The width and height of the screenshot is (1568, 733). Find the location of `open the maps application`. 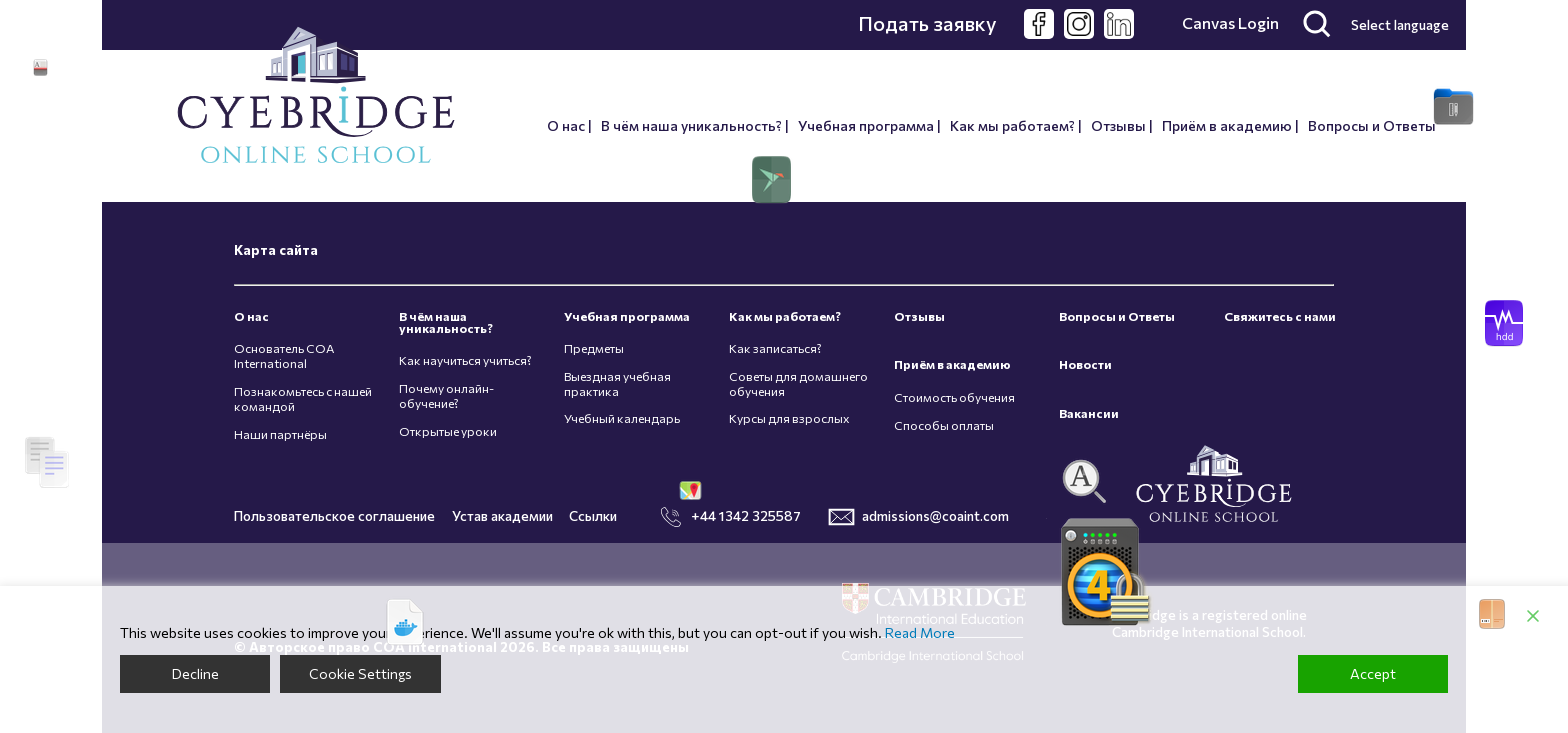

open the maps application is located at coordinates (690, 490).